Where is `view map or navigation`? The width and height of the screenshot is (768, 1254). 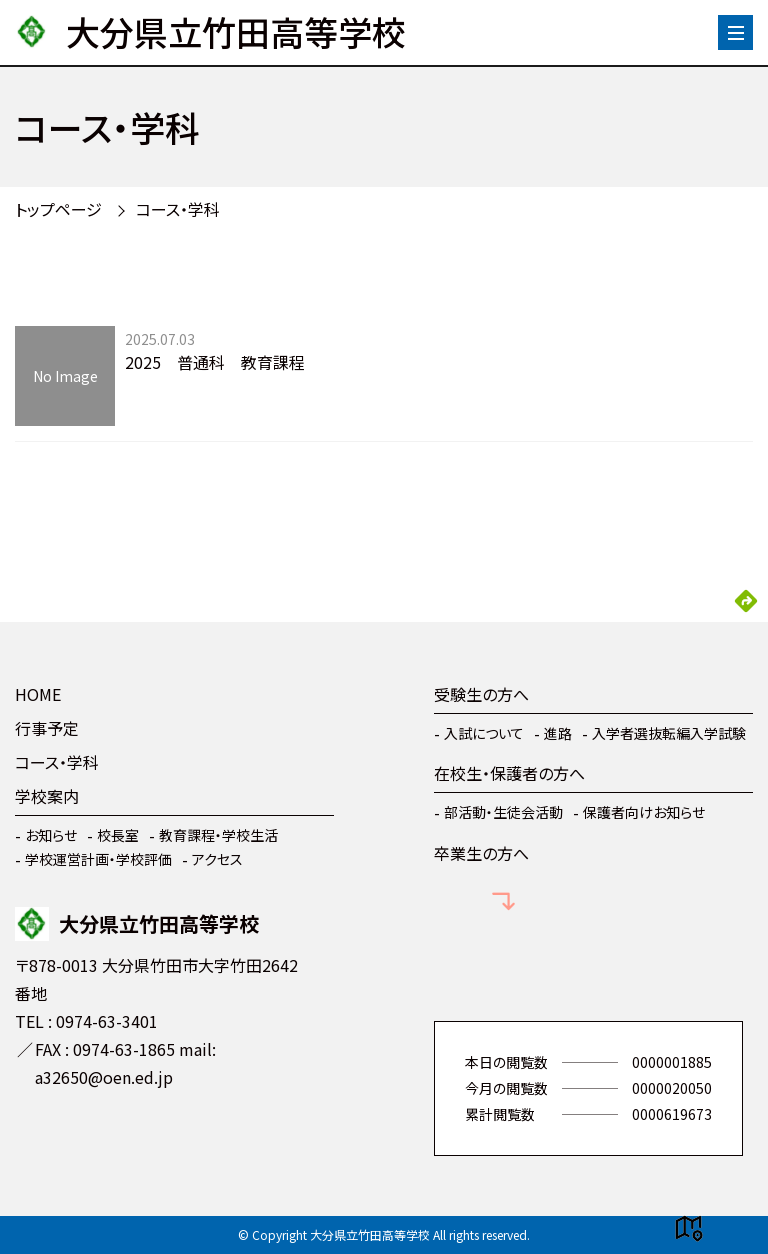
view map or navigation is located at coordinates (688, 1227).